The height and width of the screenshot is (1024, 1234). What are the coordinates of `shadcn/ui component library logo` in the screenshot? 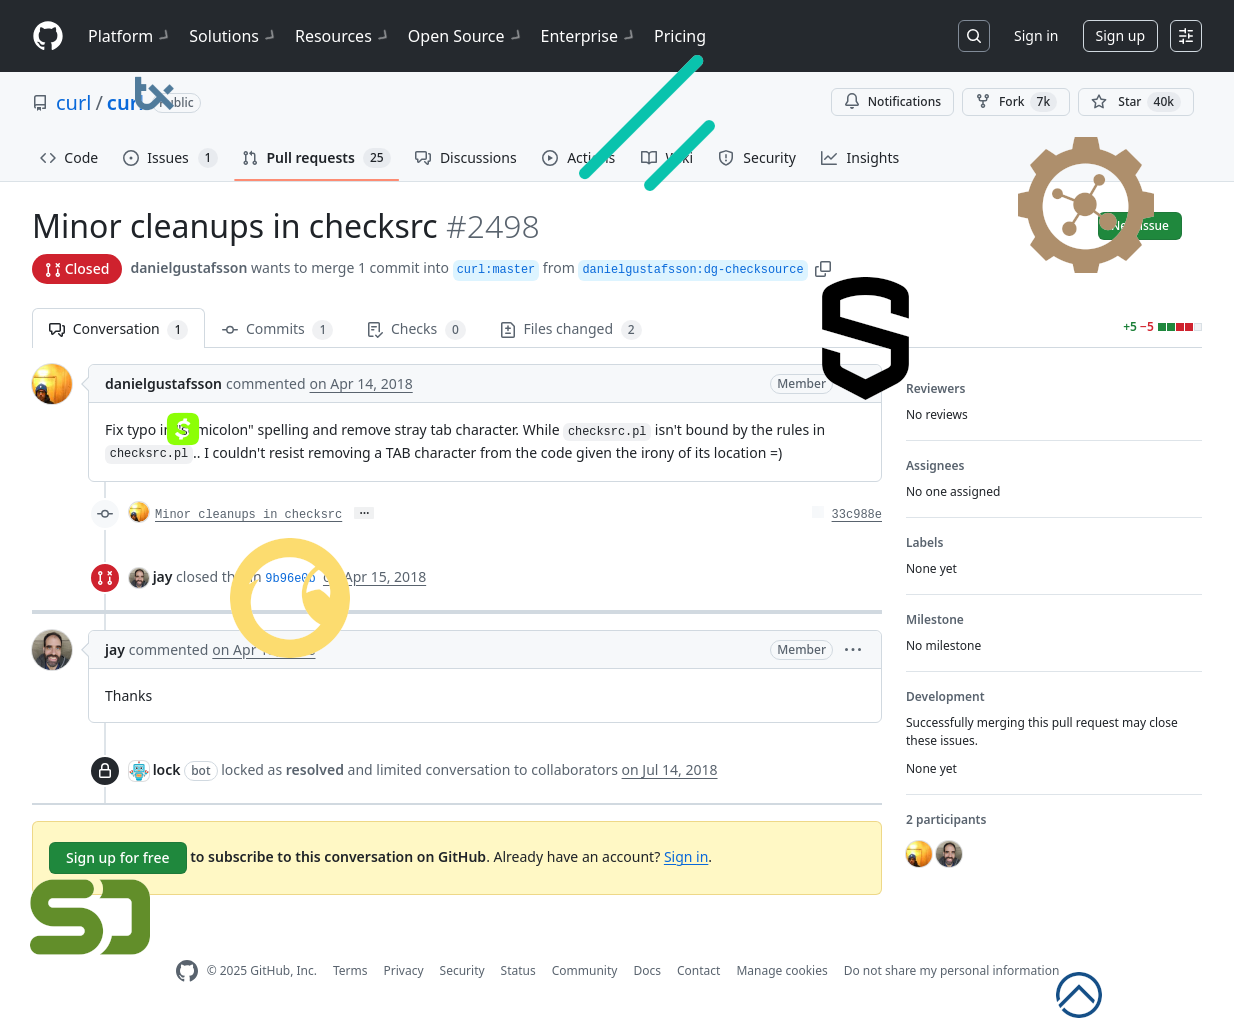 It's located at (647, 123).